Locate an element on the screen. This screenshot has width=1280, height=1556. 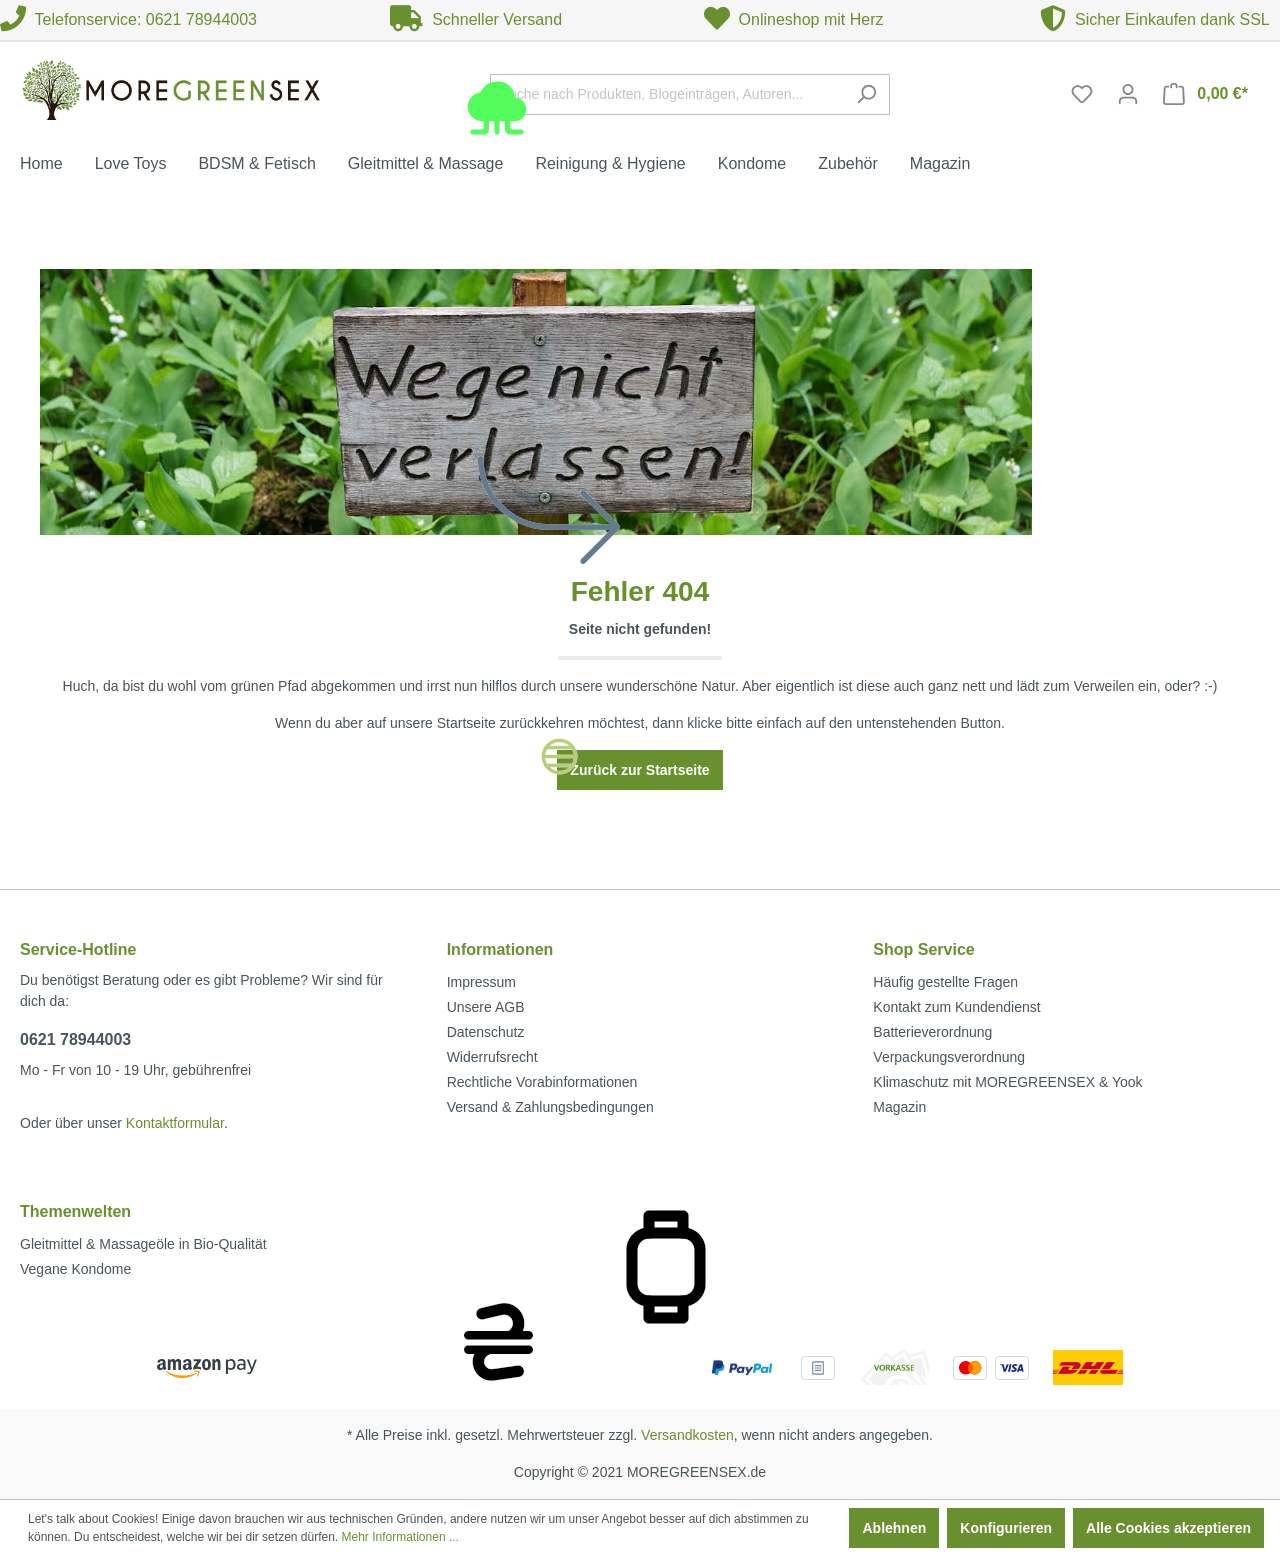
reply to a message is located at coordinates (549, 510).